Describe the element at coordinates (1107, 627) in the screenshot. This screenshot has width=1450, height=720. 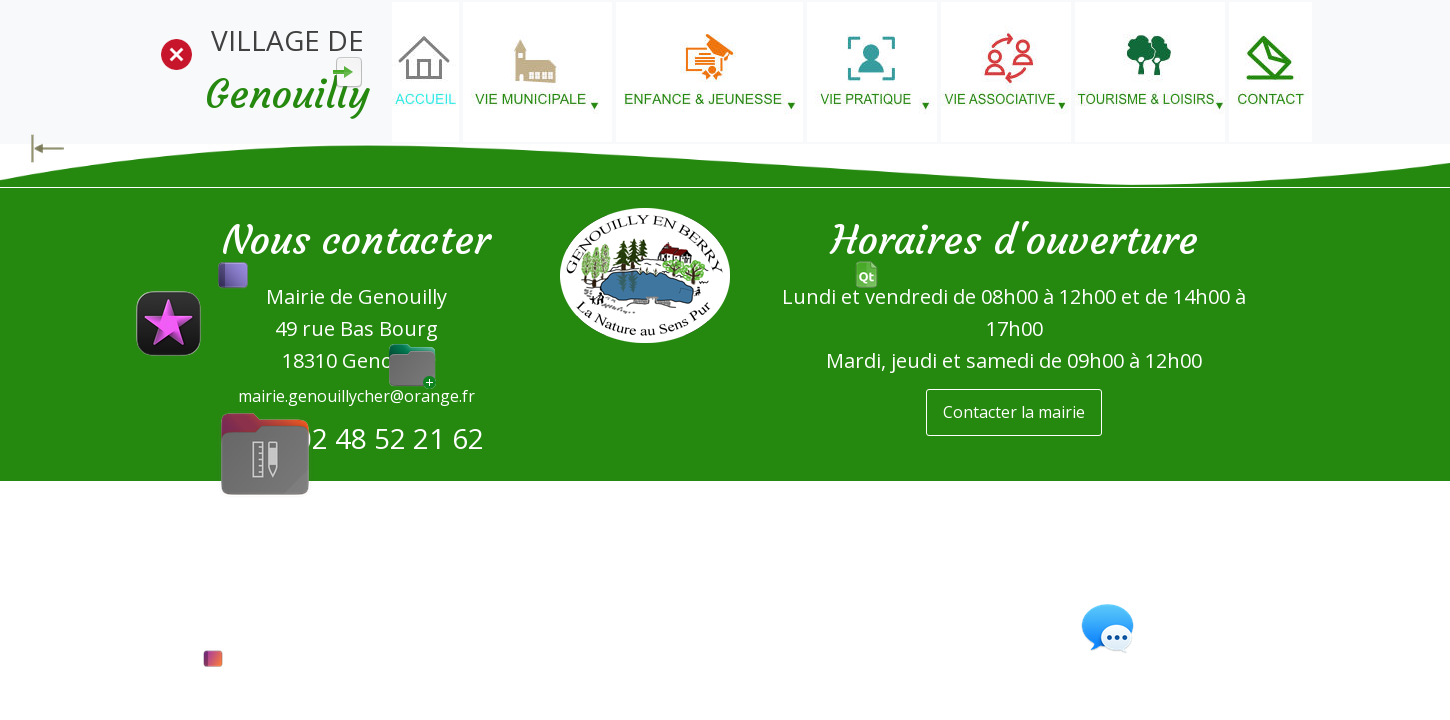
I see `open messages or chat application` at that location.